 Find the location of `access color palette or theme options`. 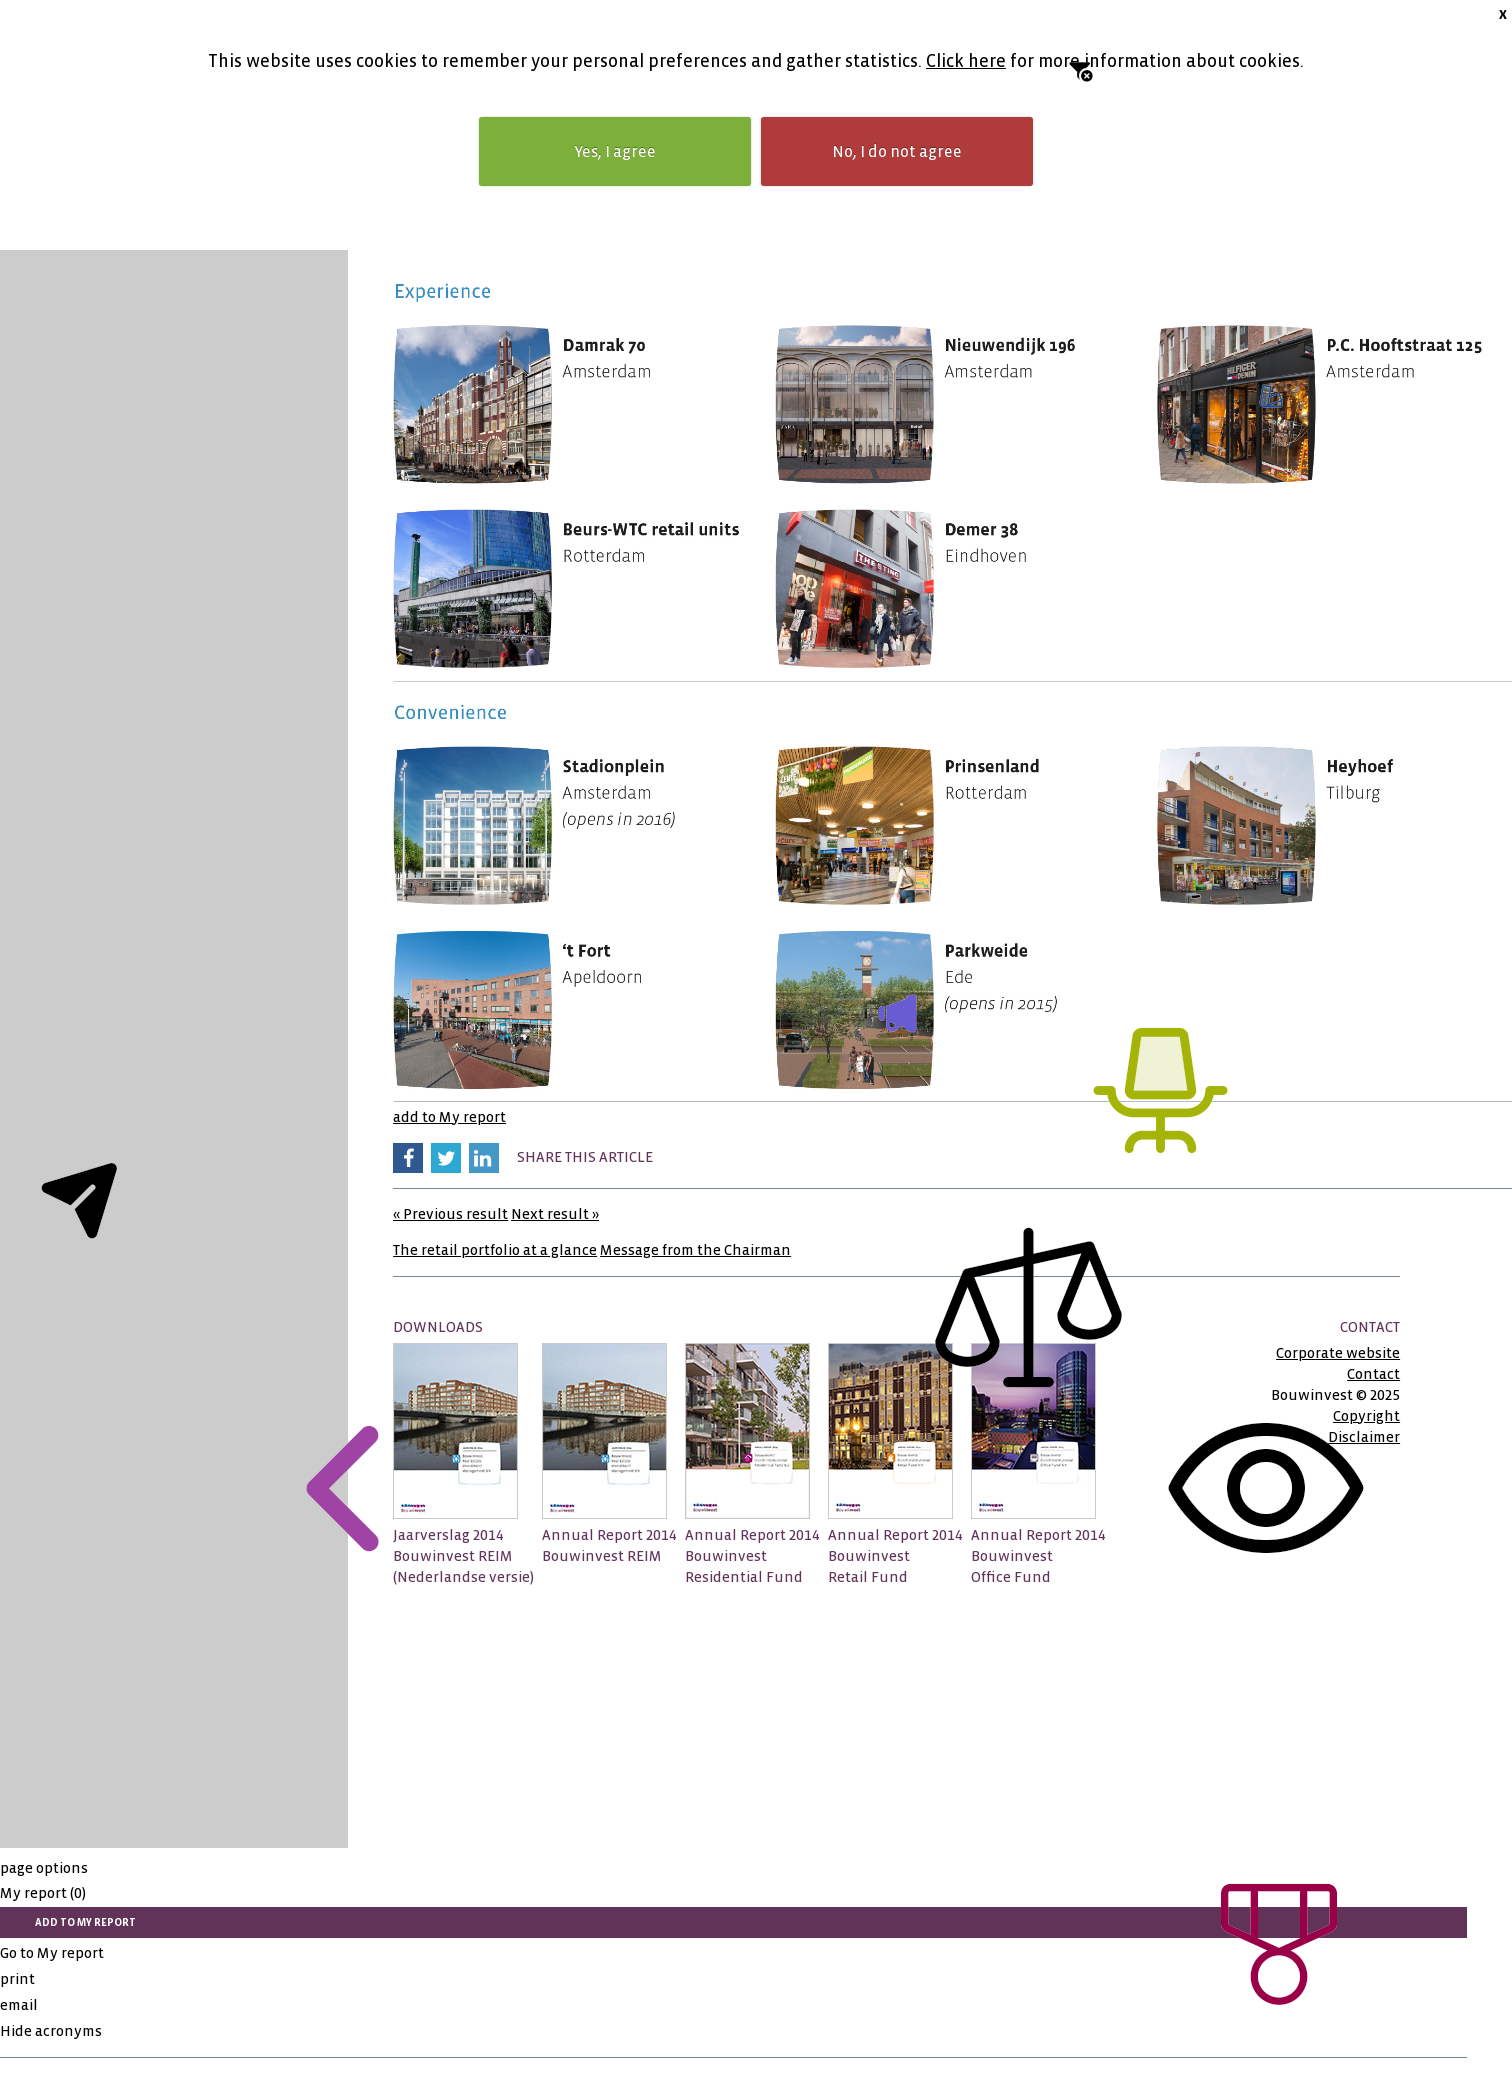

access color palette or theme options is located at coordinates (1270, 397).